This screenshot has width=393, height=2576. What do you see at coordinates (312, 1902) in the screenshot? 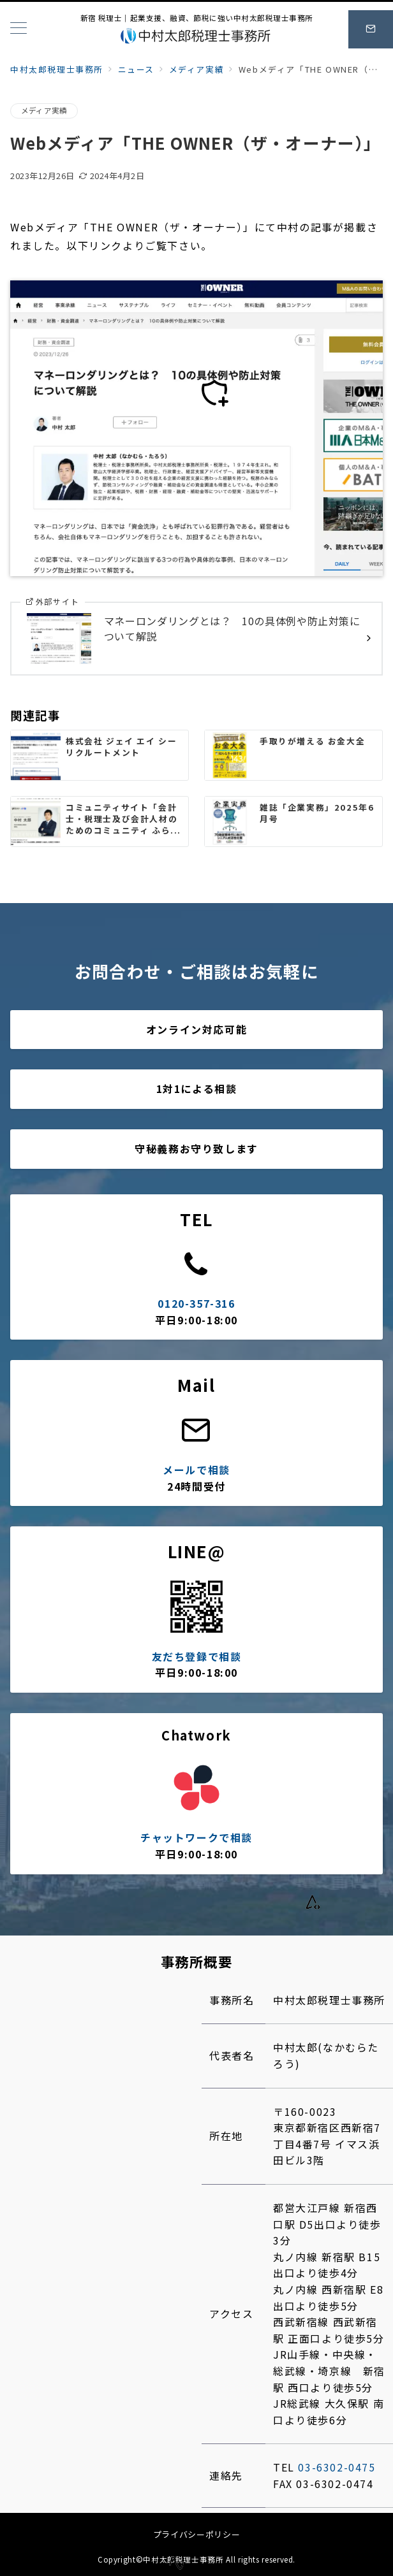
I see `access navigation code or routing scripts` at bounding box center [312, 1902].